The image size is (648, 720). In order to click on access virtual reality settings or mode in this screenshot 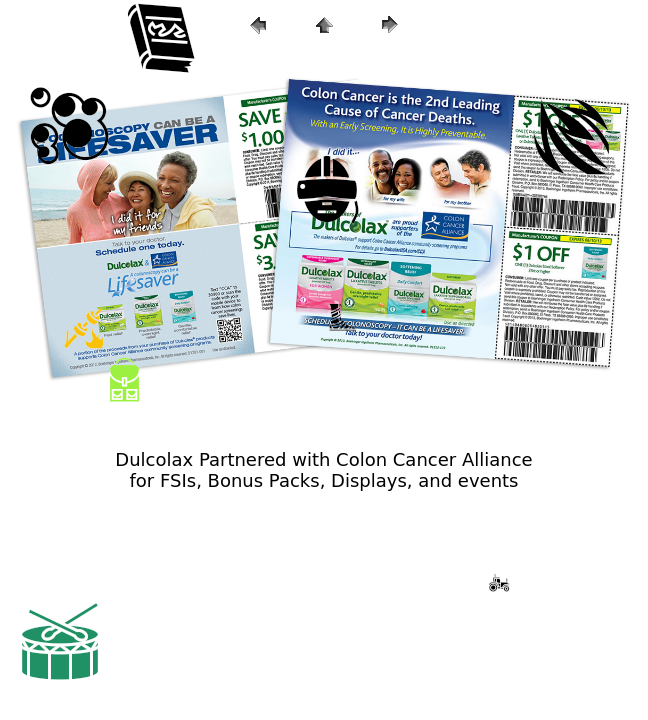, I will do `click(327, 189)`.